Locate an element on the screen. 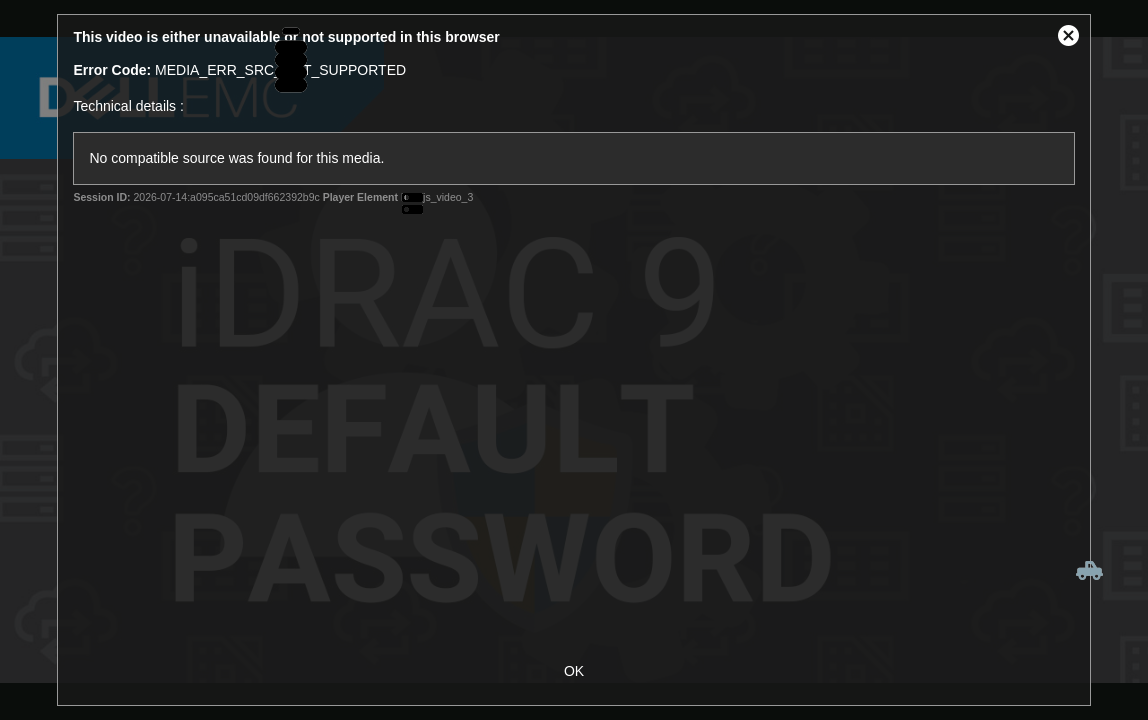 This screenshot has height=720, width=1148. track your water intake is located at coordinates (291, 60).